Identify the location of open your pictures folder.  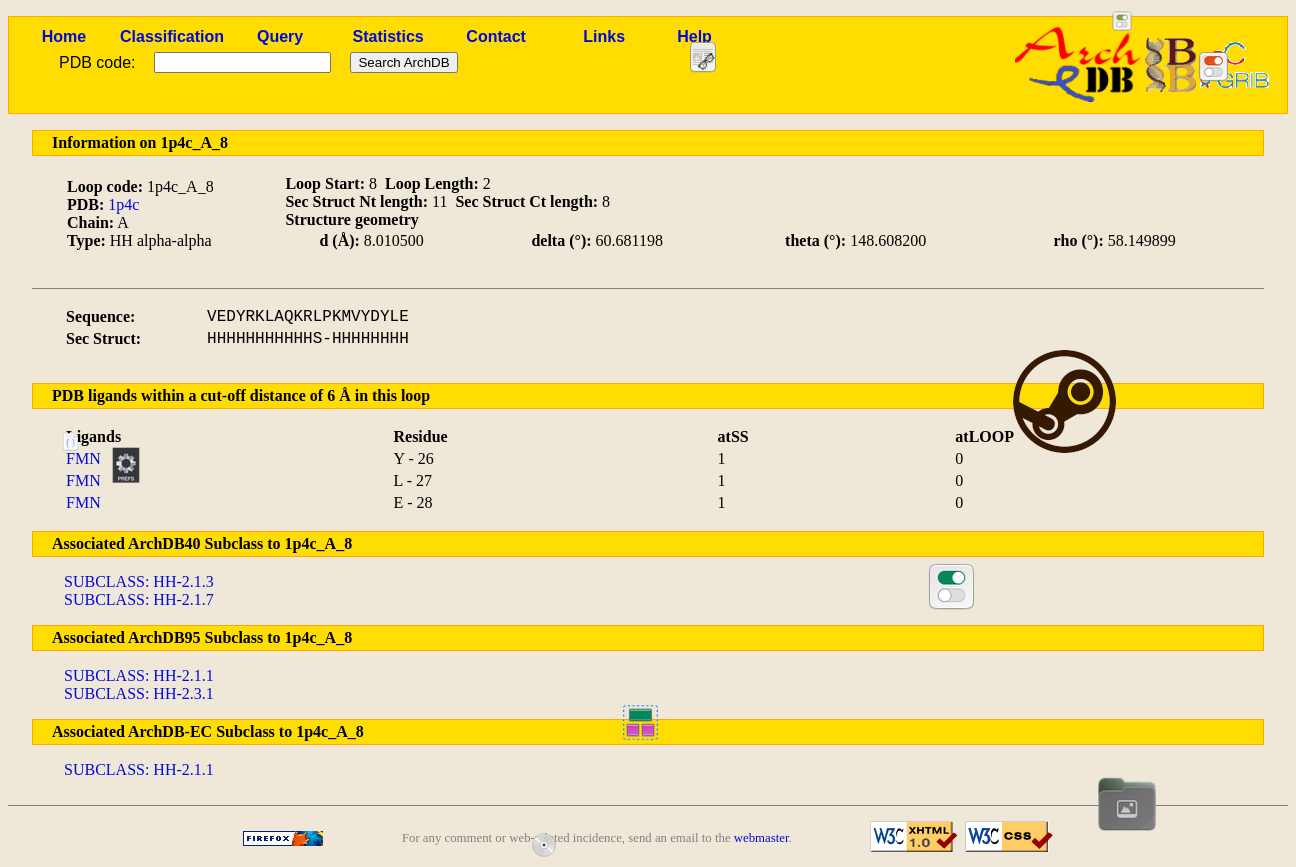
(1127, 804).